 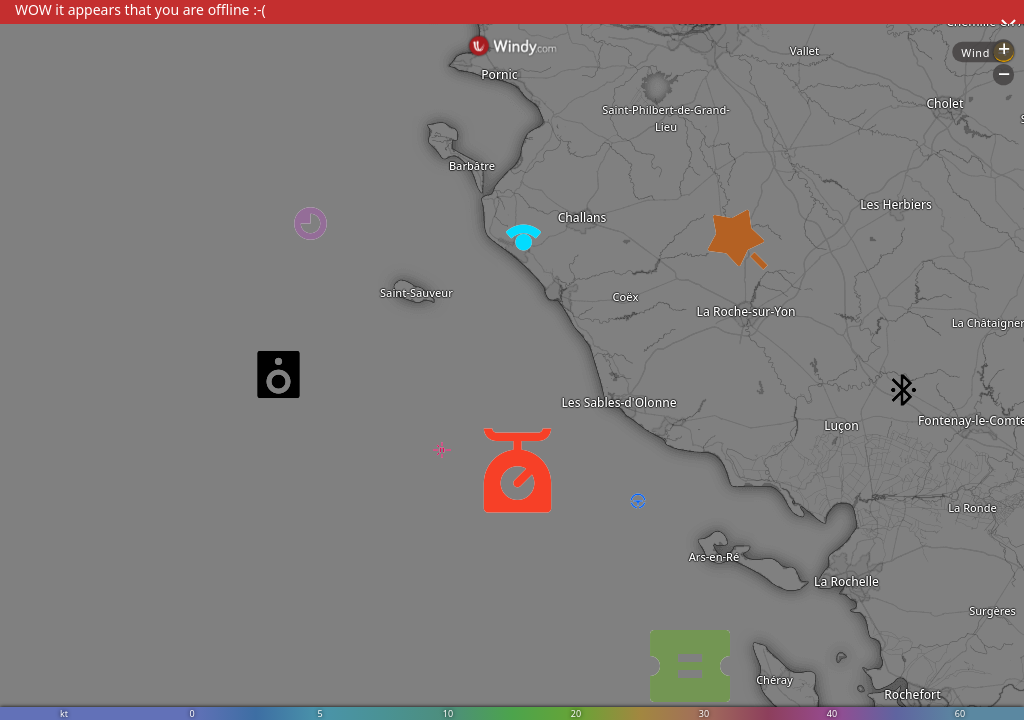 I want to click on access driving or navigation mode, so click(x=638, y=501).